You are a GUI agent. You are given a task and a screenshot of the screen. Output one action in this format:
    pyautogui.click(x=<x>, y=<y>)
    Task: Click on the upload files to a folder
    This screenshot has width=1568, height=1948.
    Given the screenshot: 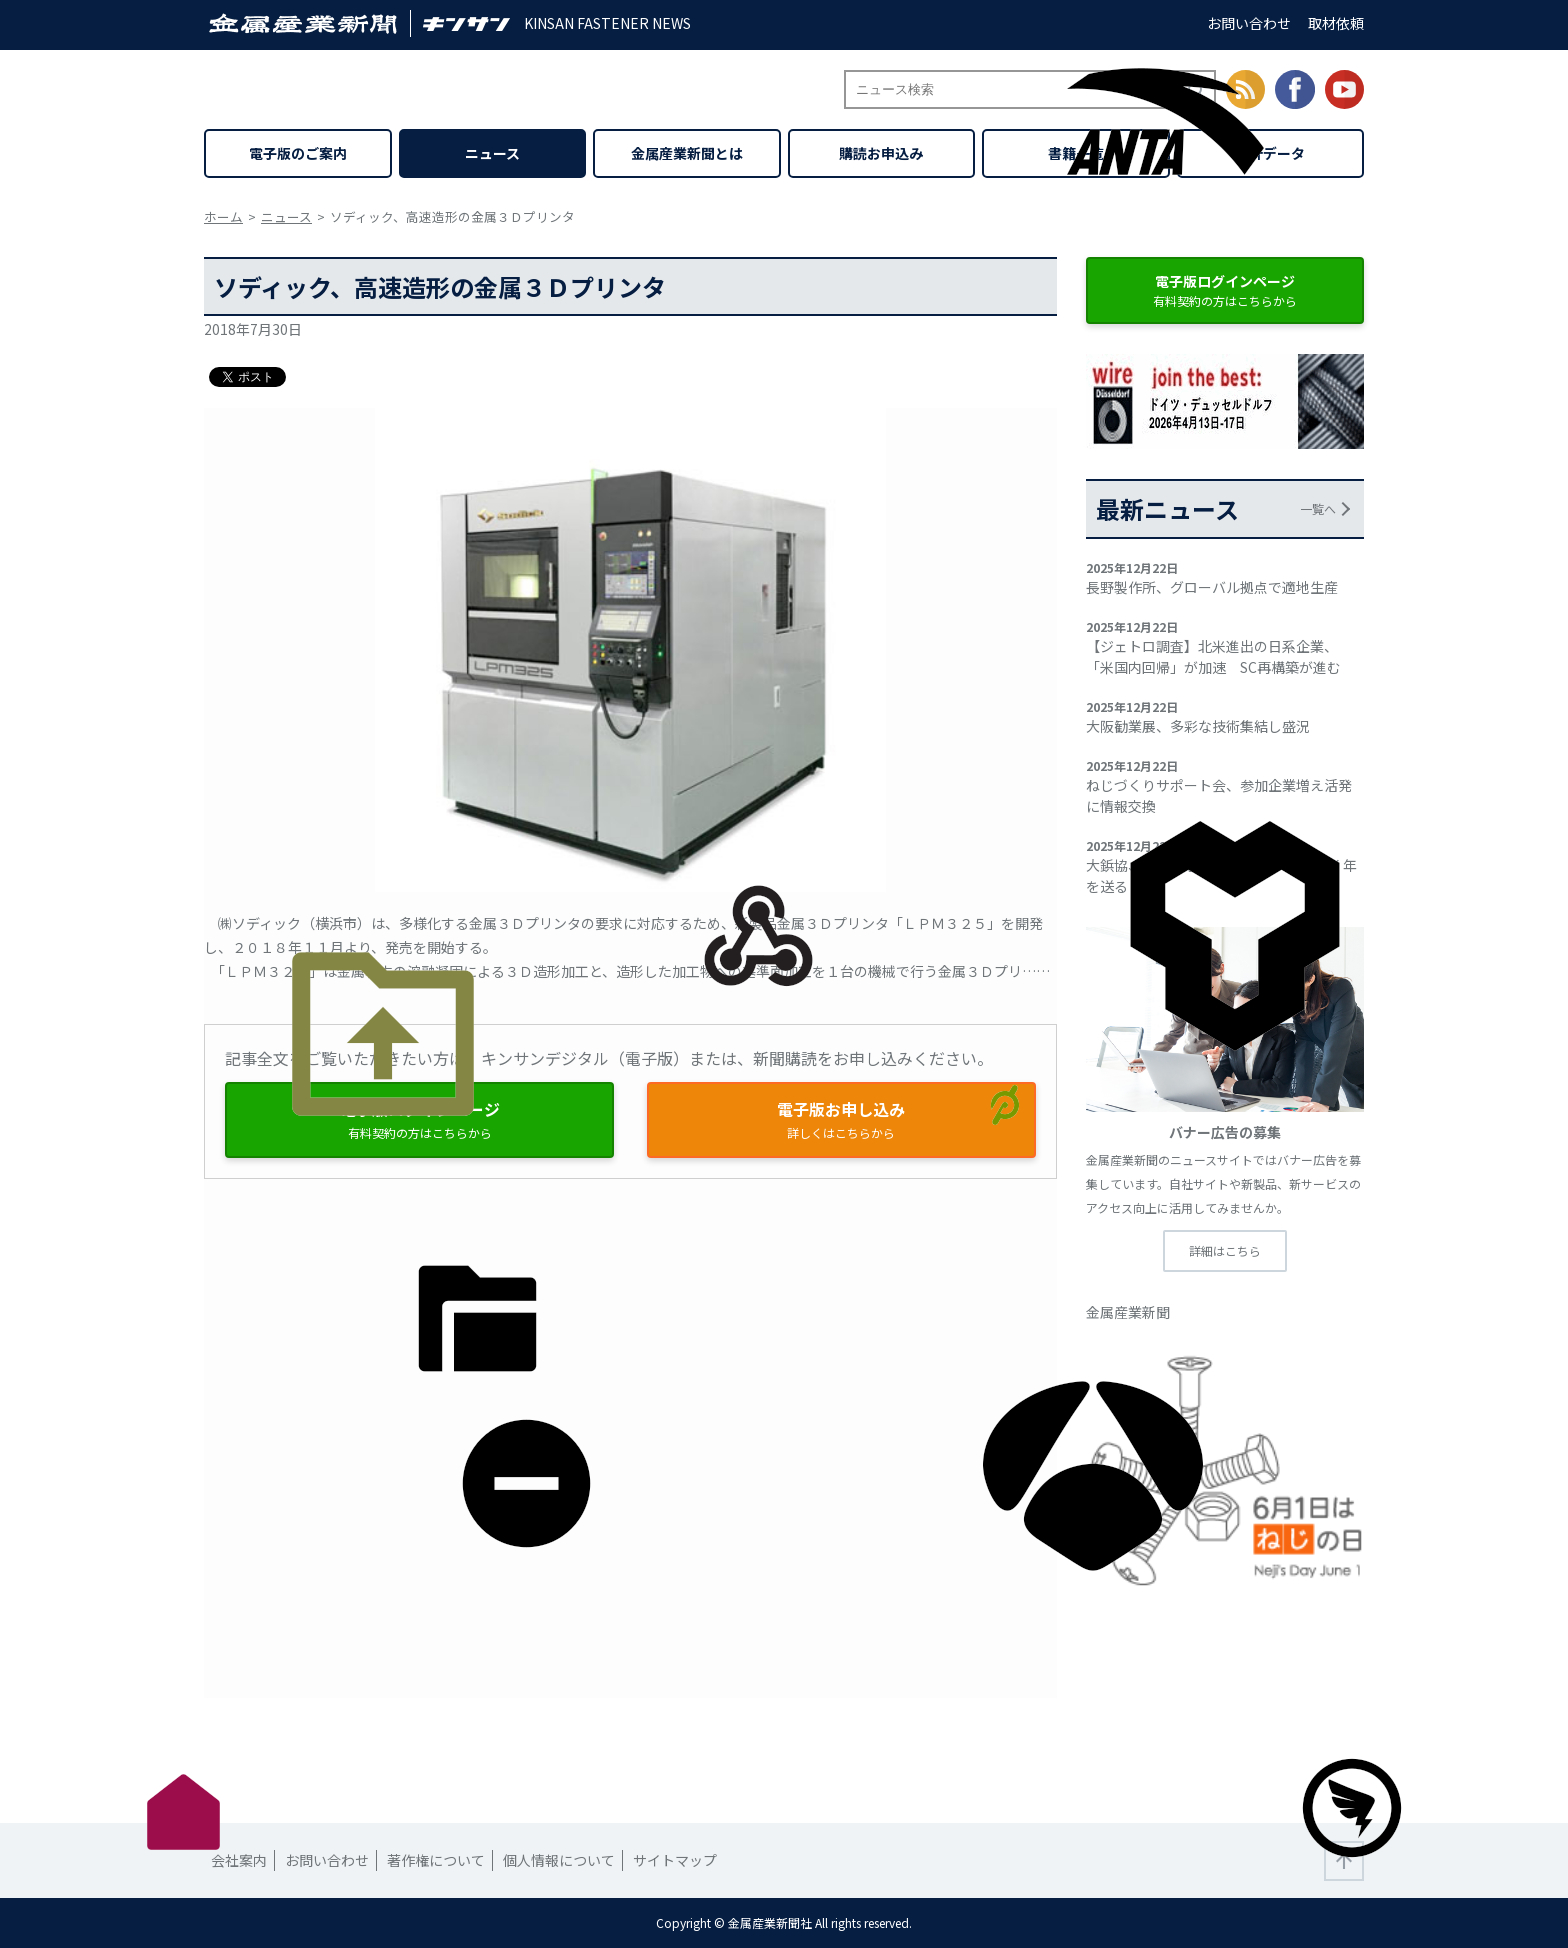 What is the action you would take?
    pyautogui.click(x=383, y=1034)
    